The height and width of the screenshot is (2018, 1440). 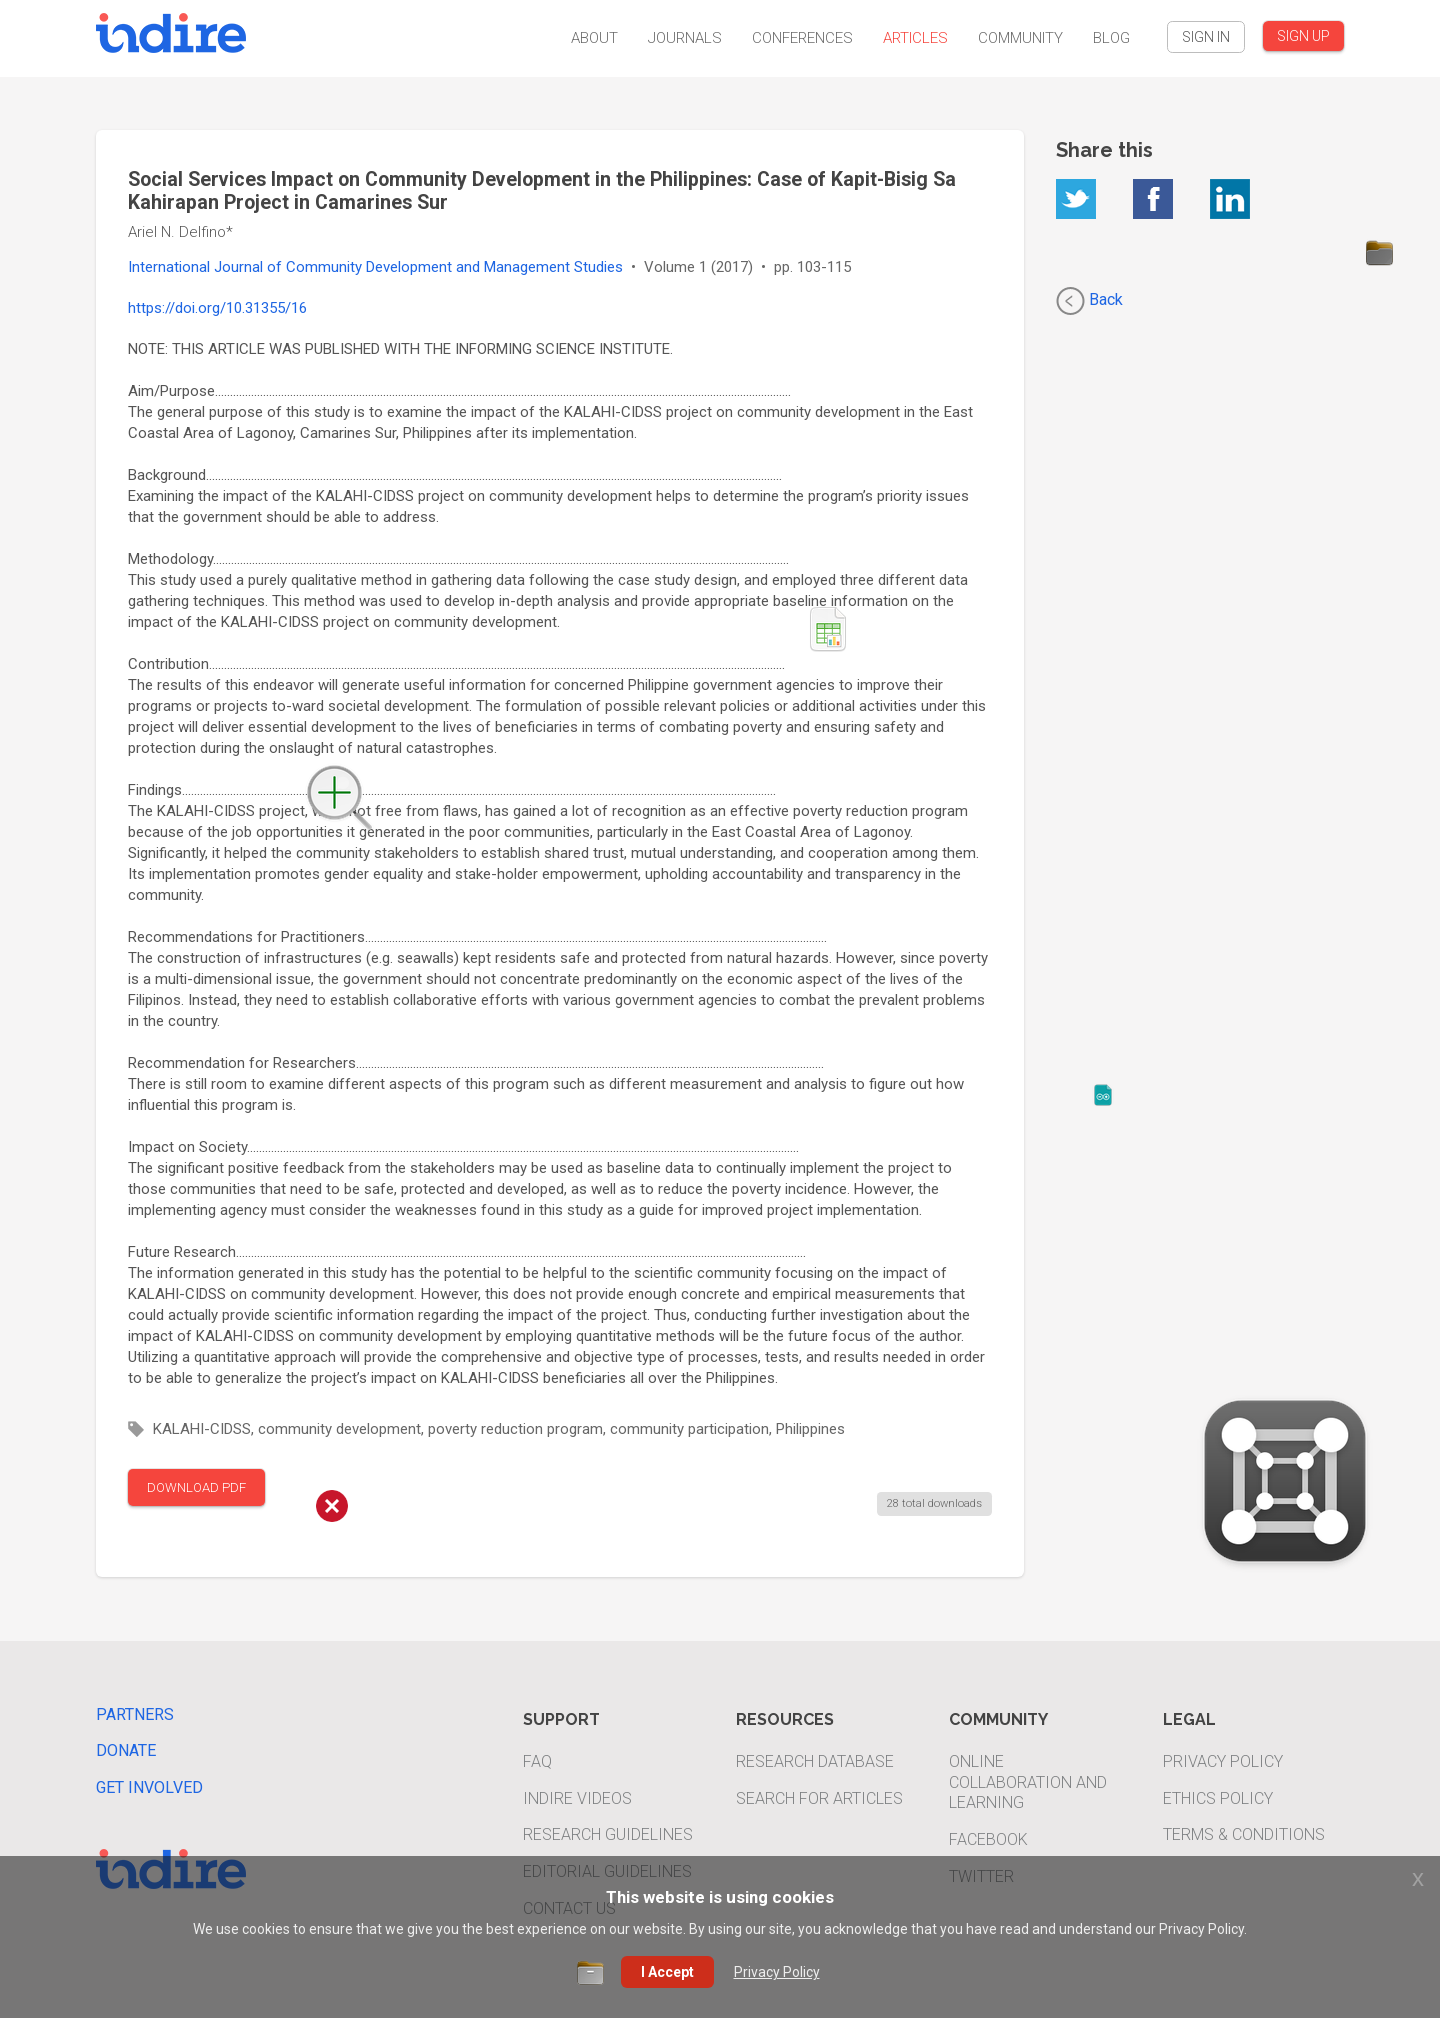 I want to click on open gnome boxes virtual machine manager, so click(x=1285, y=1481).